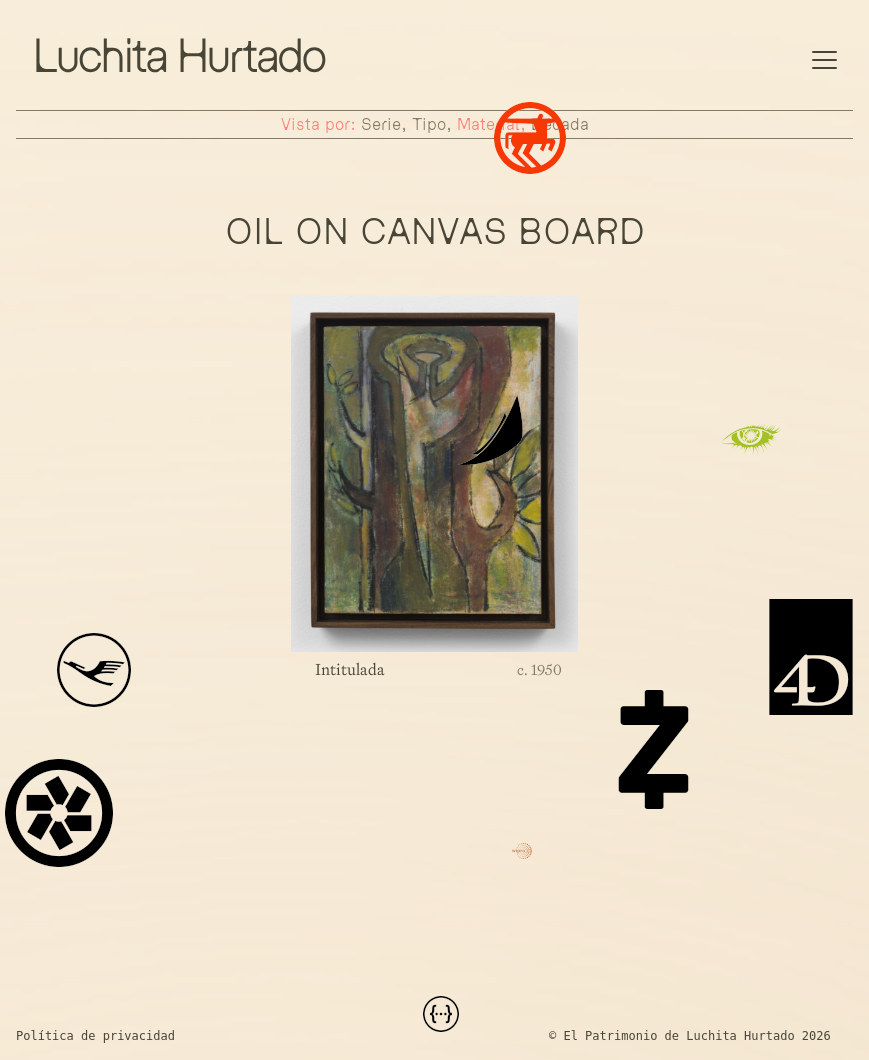 The width and height of the screenshot is (869, 1060). Describe the element at coordinates (490, 430) in the screenshot. I see `spinnaker continuous delivery platform logo` at that location.